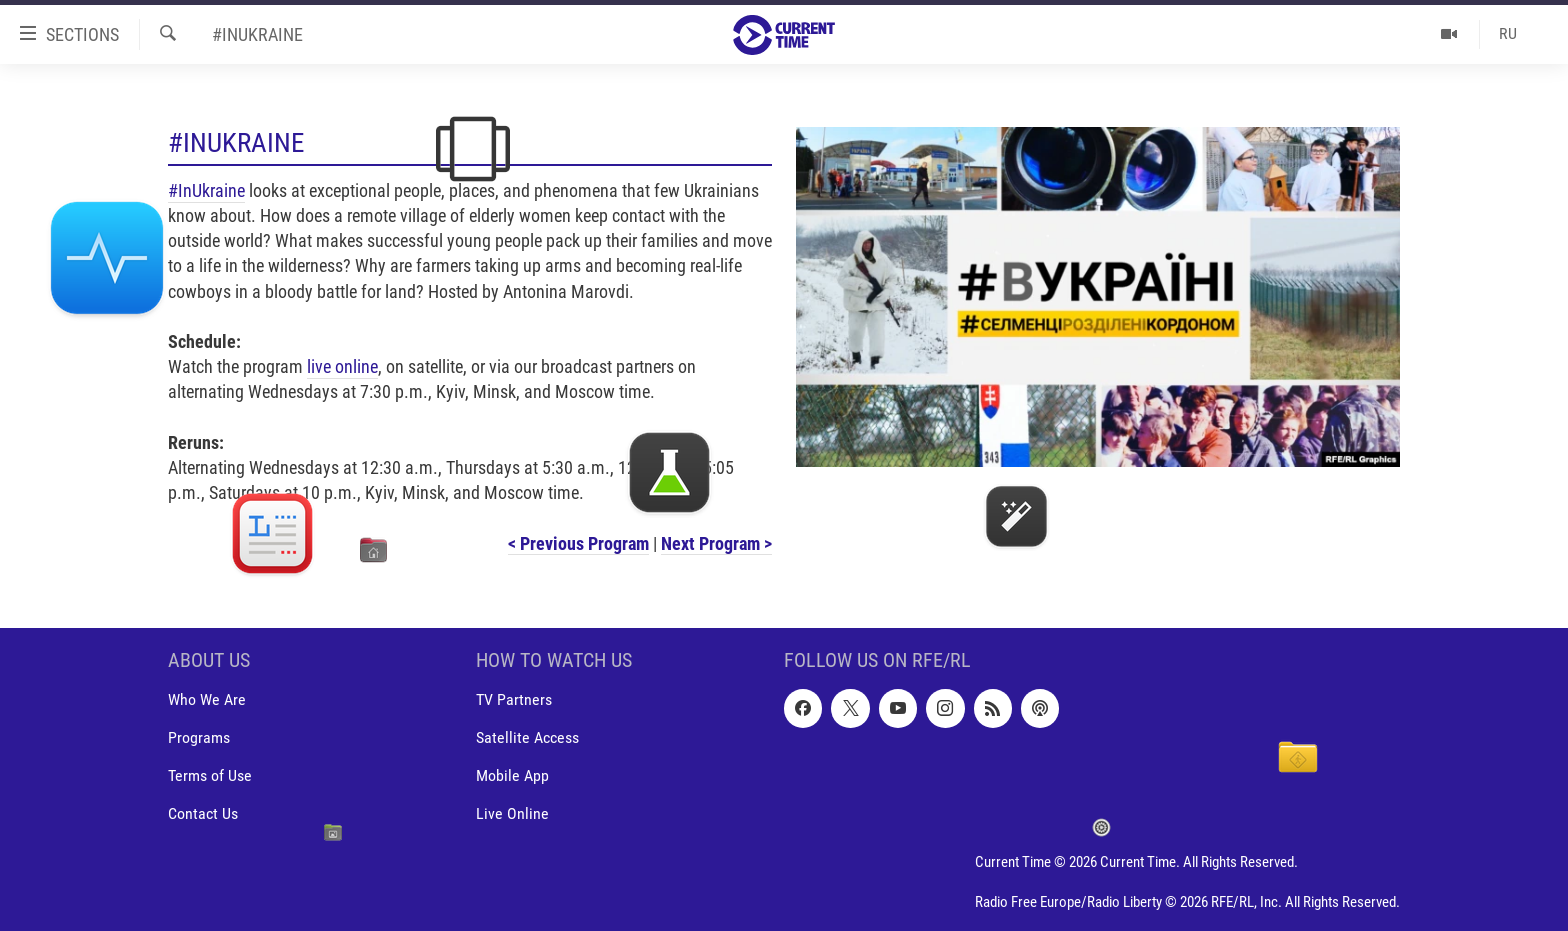  I want to click on open science or chemistry application, so click(669, 472).